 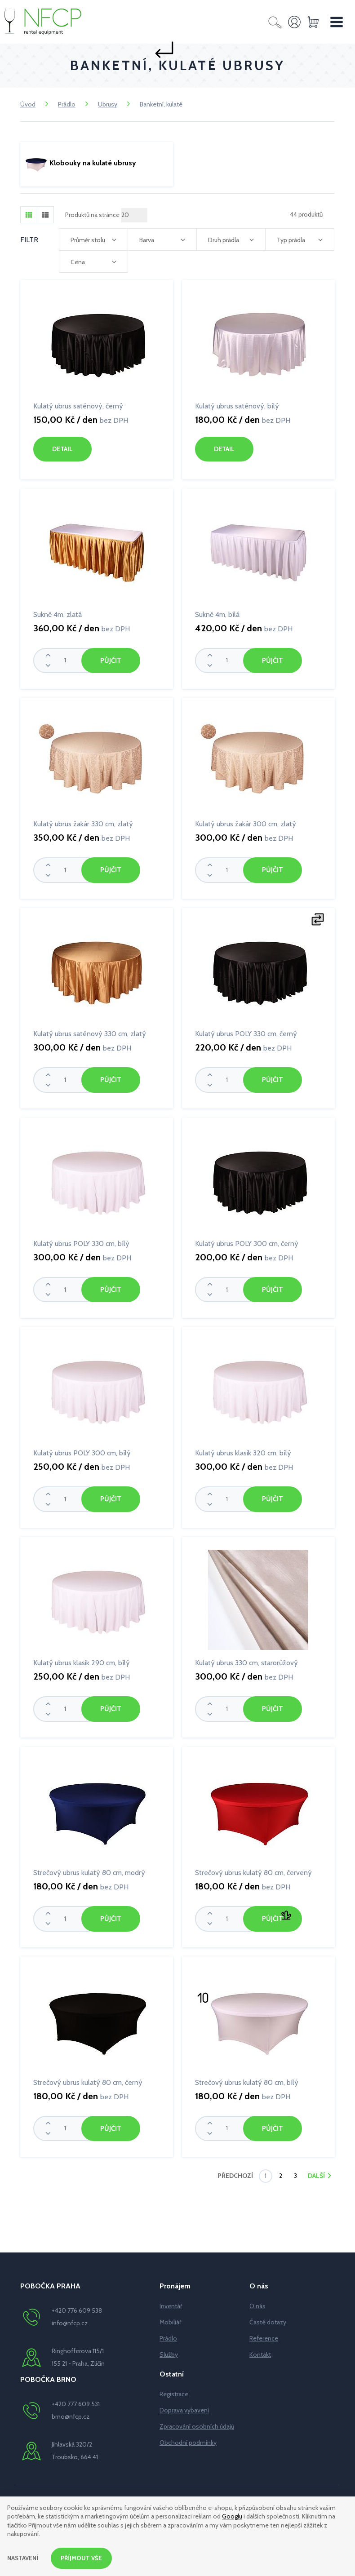 I want to click on swap or exchange items, so click(x=318, y=919).